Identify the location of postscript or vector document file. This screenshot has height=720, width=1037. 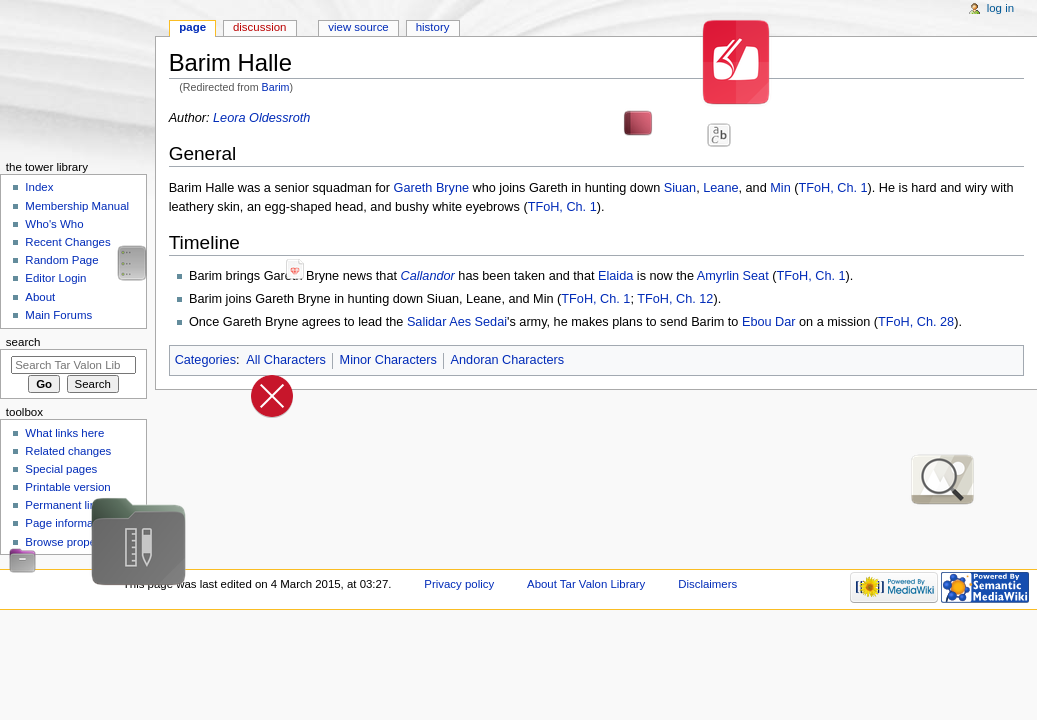
(736, 62).